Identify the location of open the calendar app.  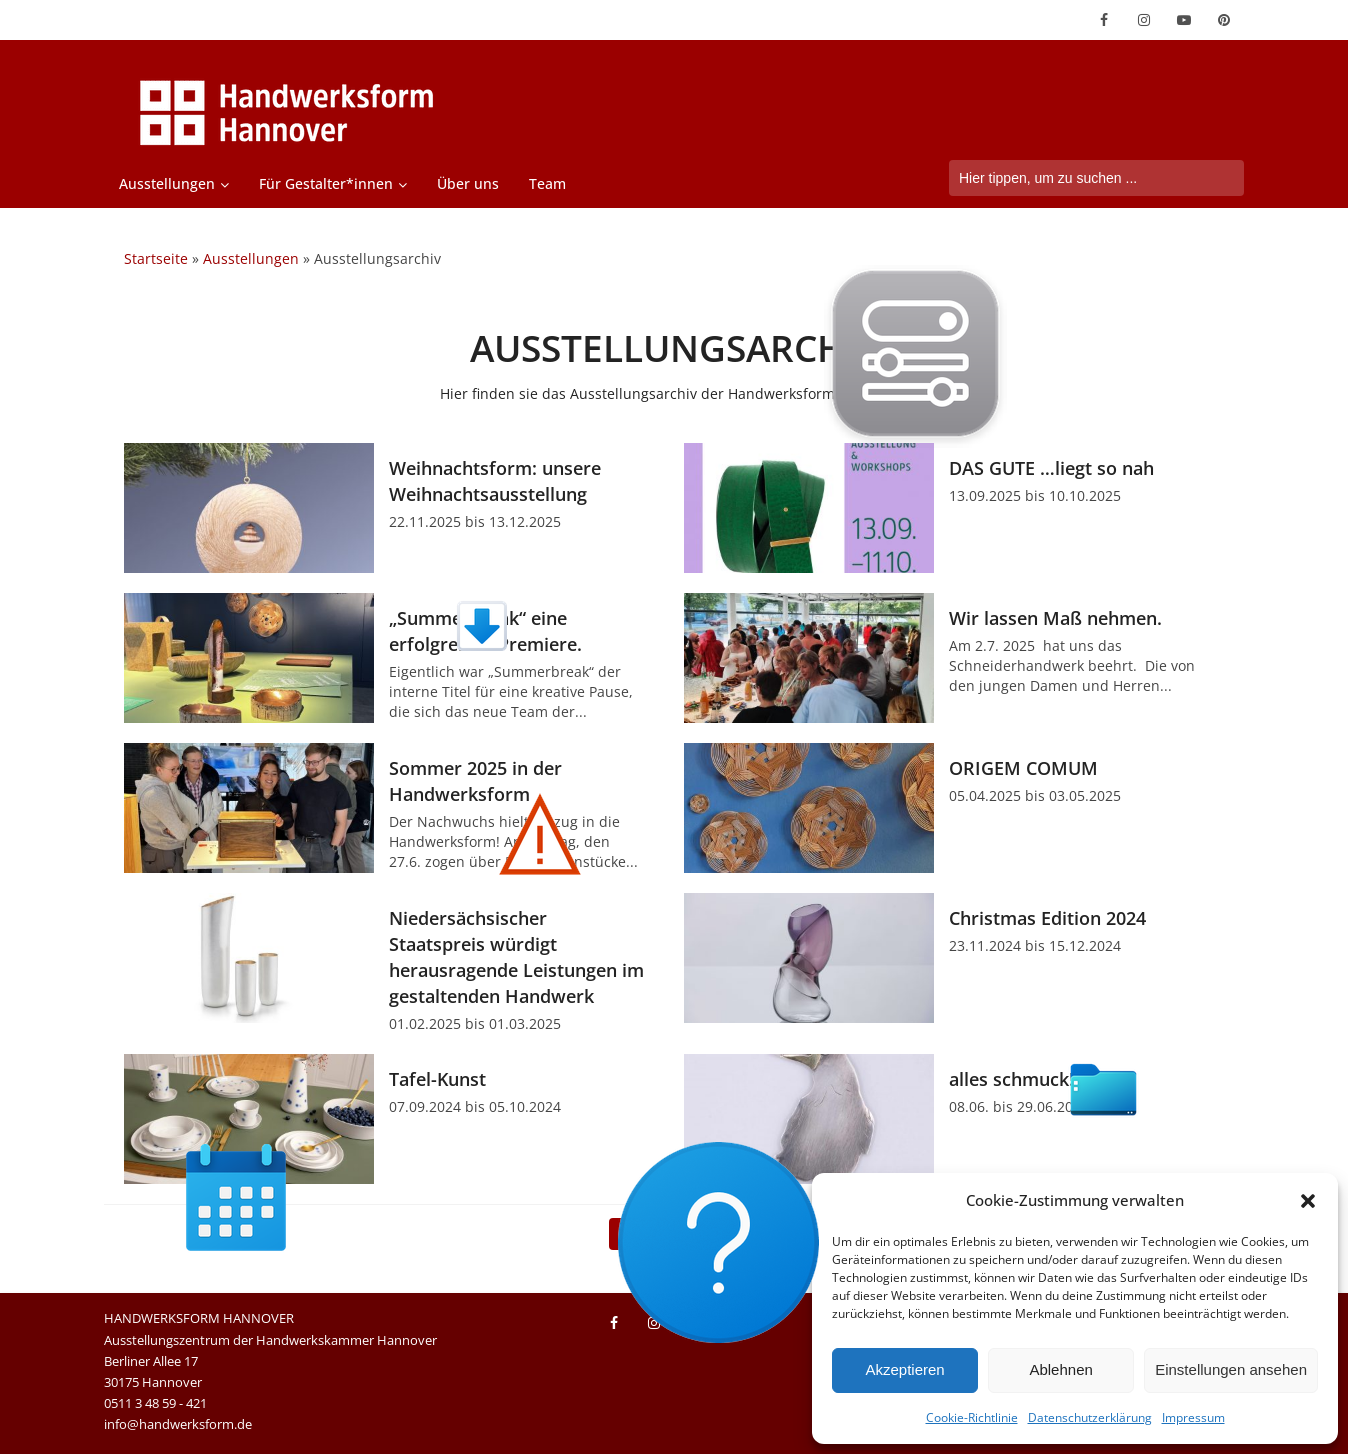
(236, 1201).